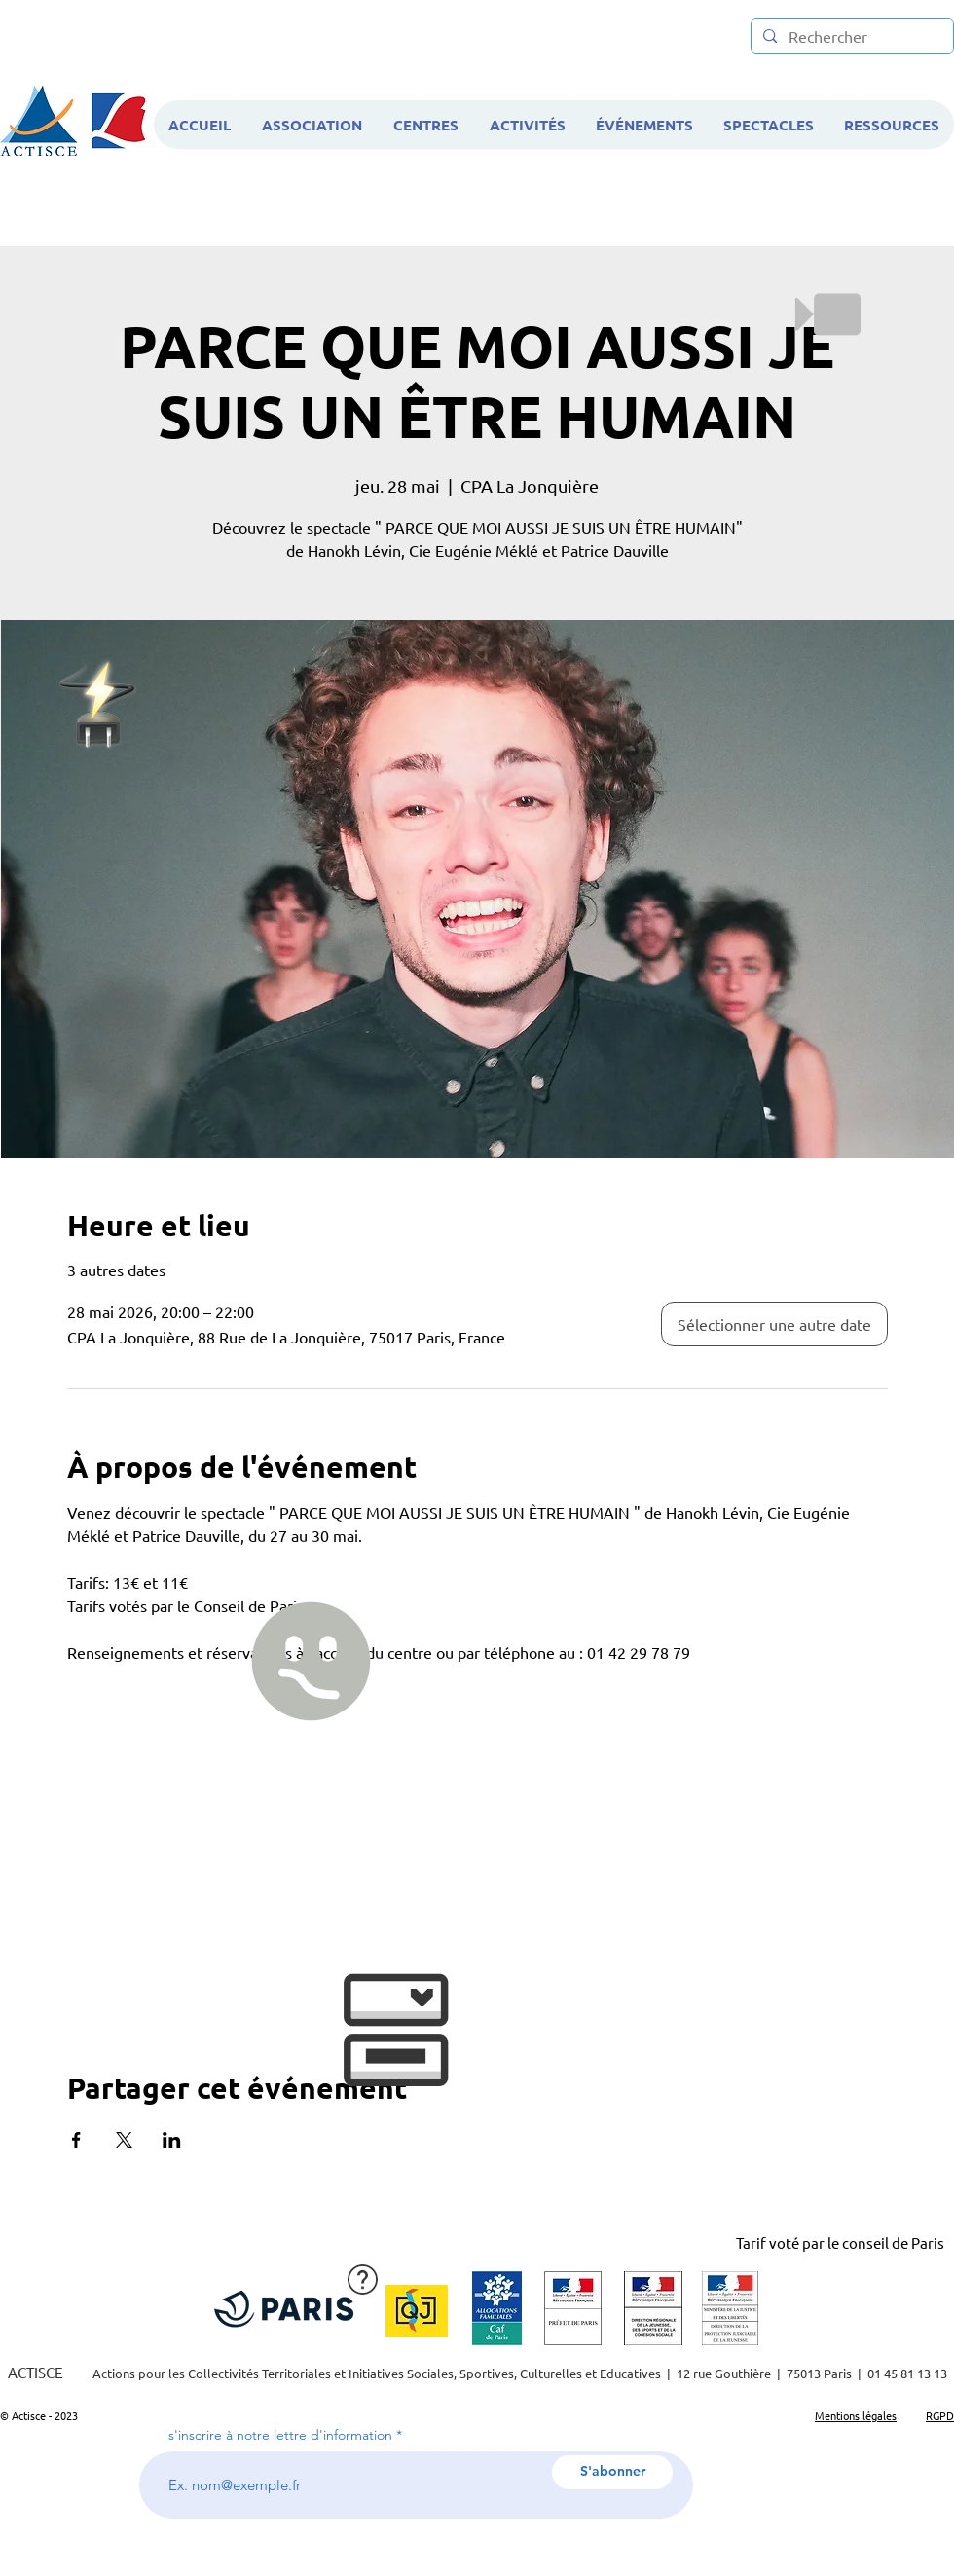 Image resolution: width=954 pixels, height=2576 pixels. I want to click on gtk widget factory demo application, so click(395, 2026).